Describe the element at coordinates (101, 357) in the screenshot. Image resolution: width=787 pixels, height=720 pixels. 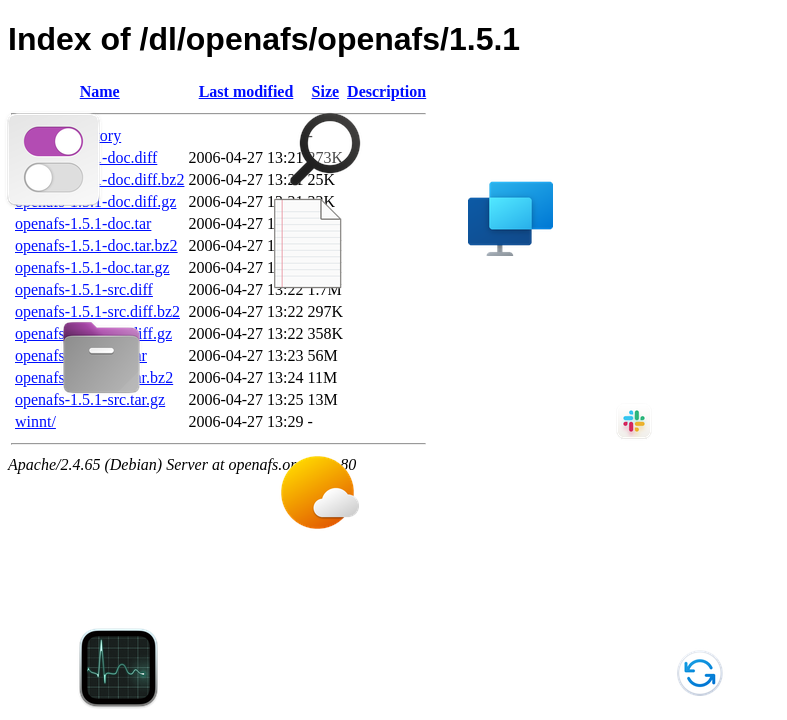
I see `open the file manager application` at that location.